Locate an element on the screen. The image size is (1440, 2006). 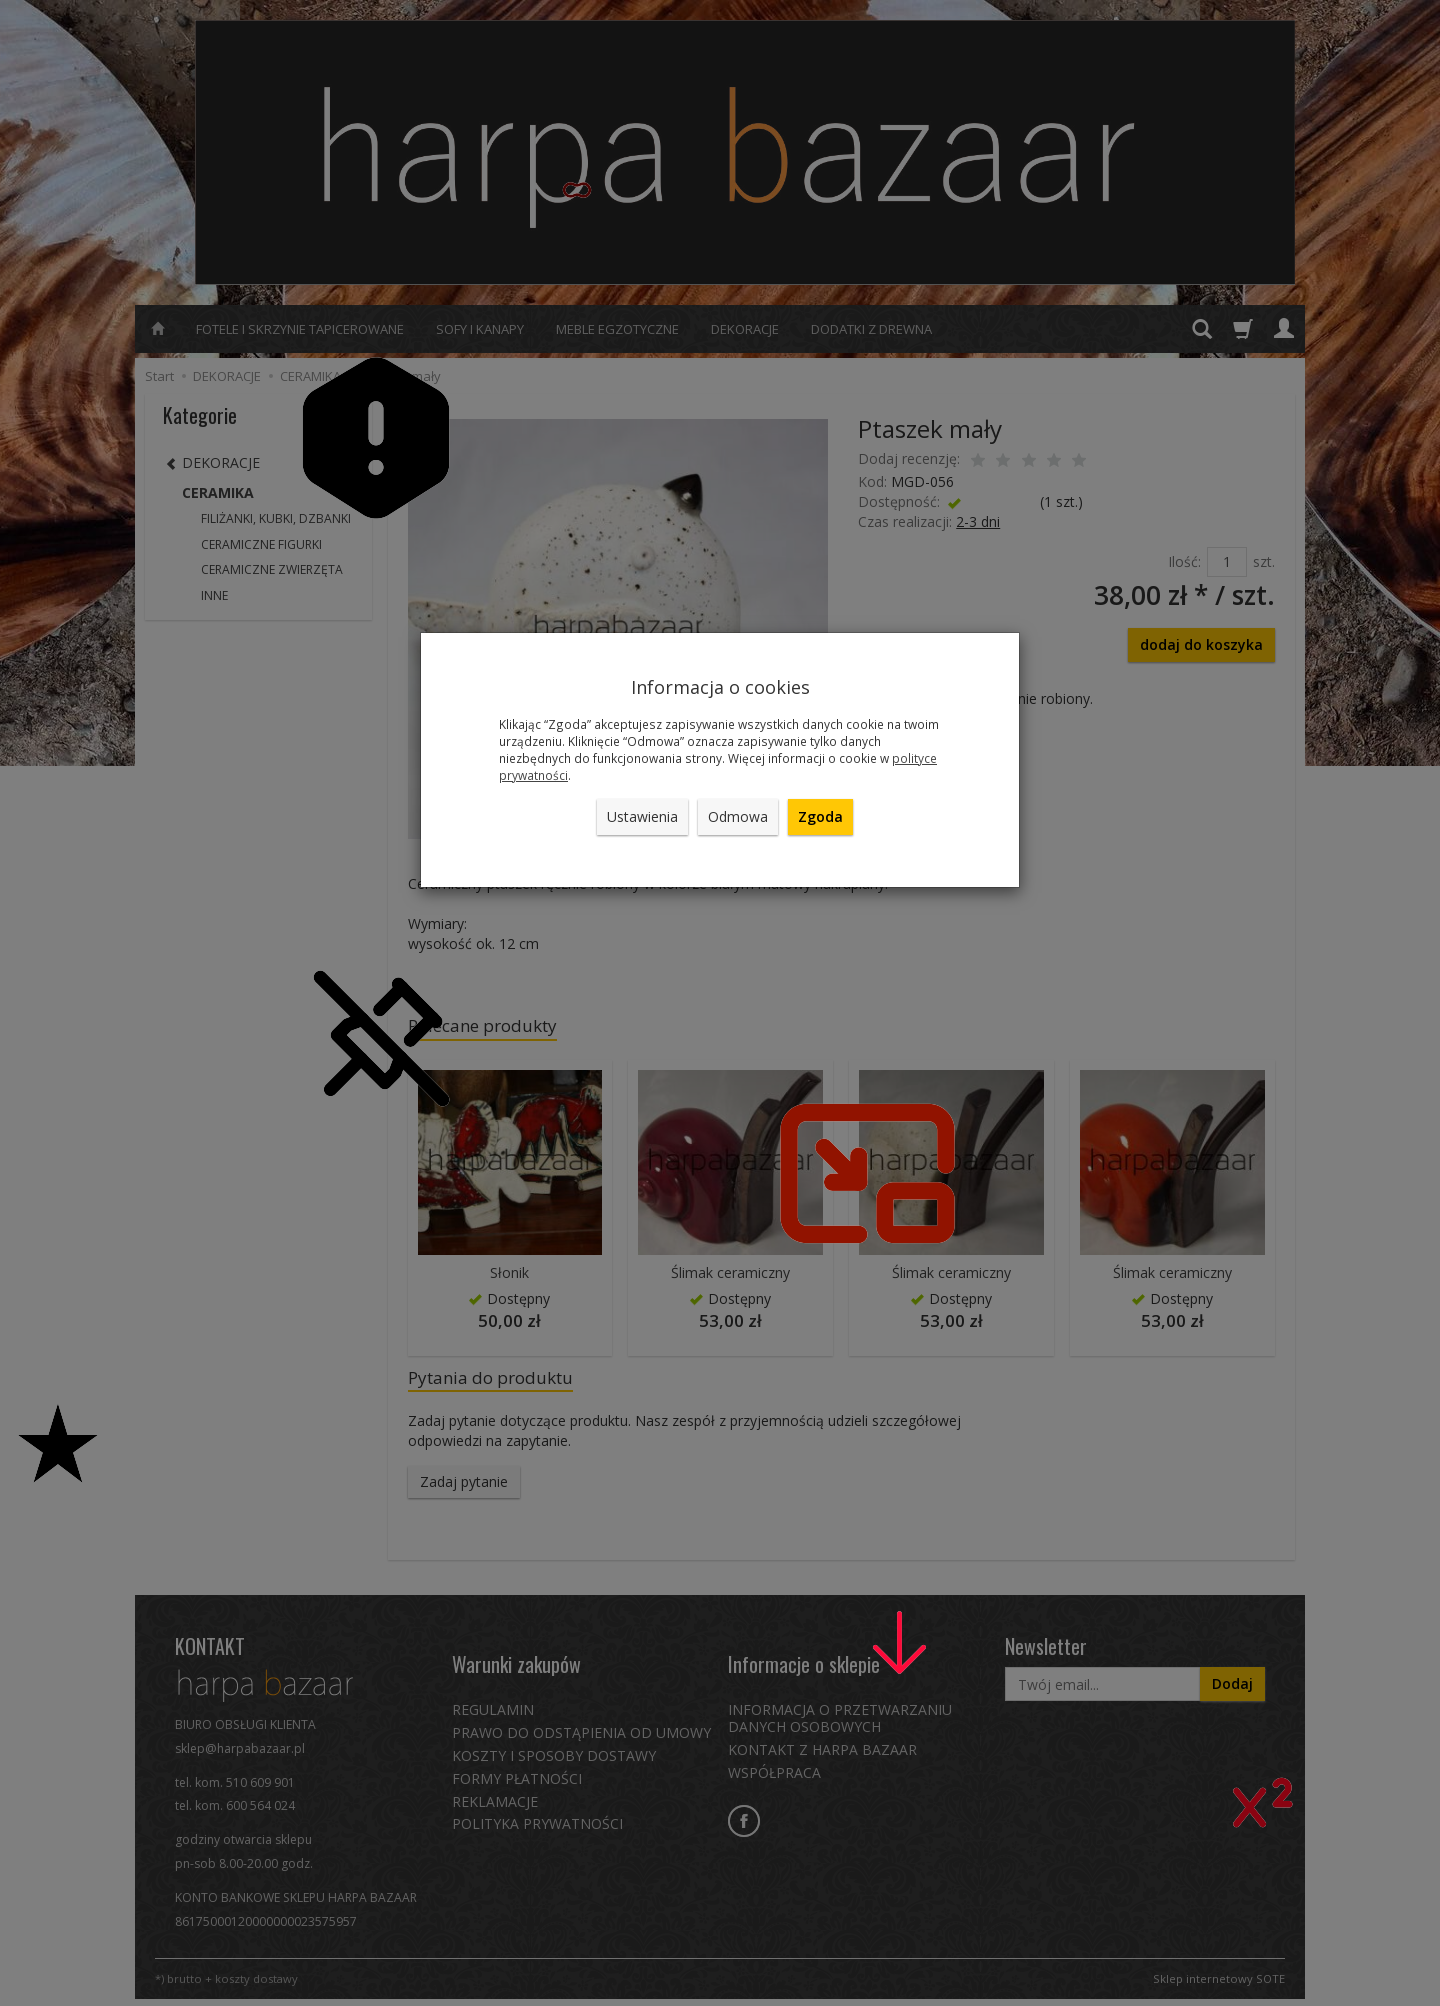
scroll down or view more content is located at coordinates (899, 1642).